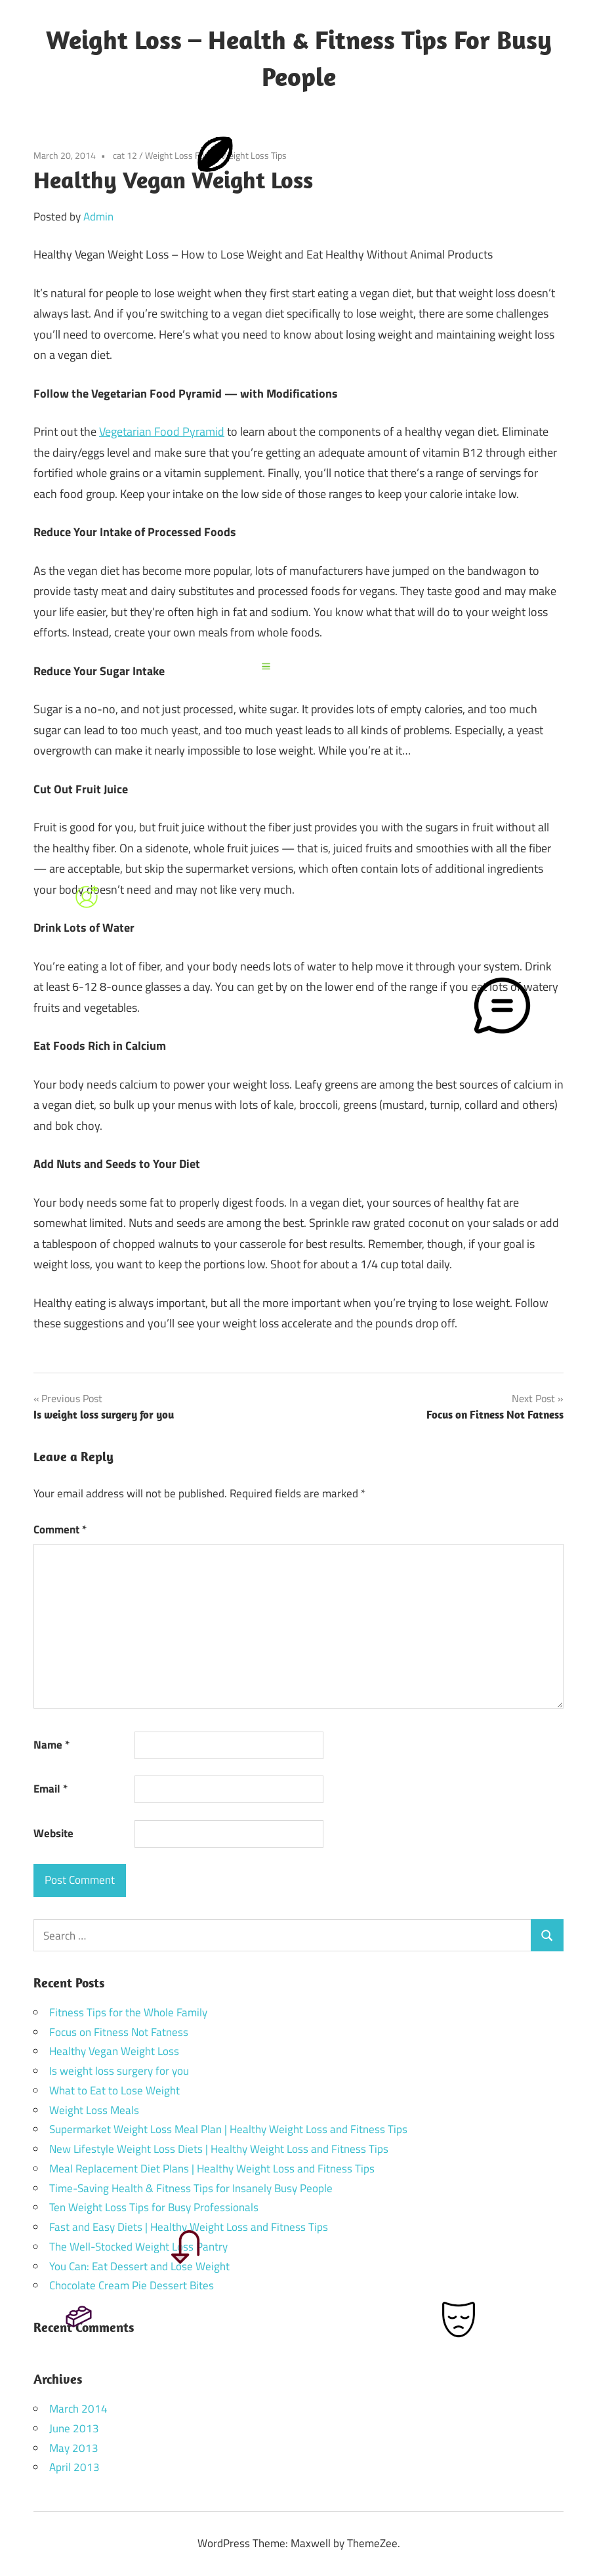 The height and width of the screenshot is (2576, 597). I want to click on access building or construction features, so click(79, 2316).